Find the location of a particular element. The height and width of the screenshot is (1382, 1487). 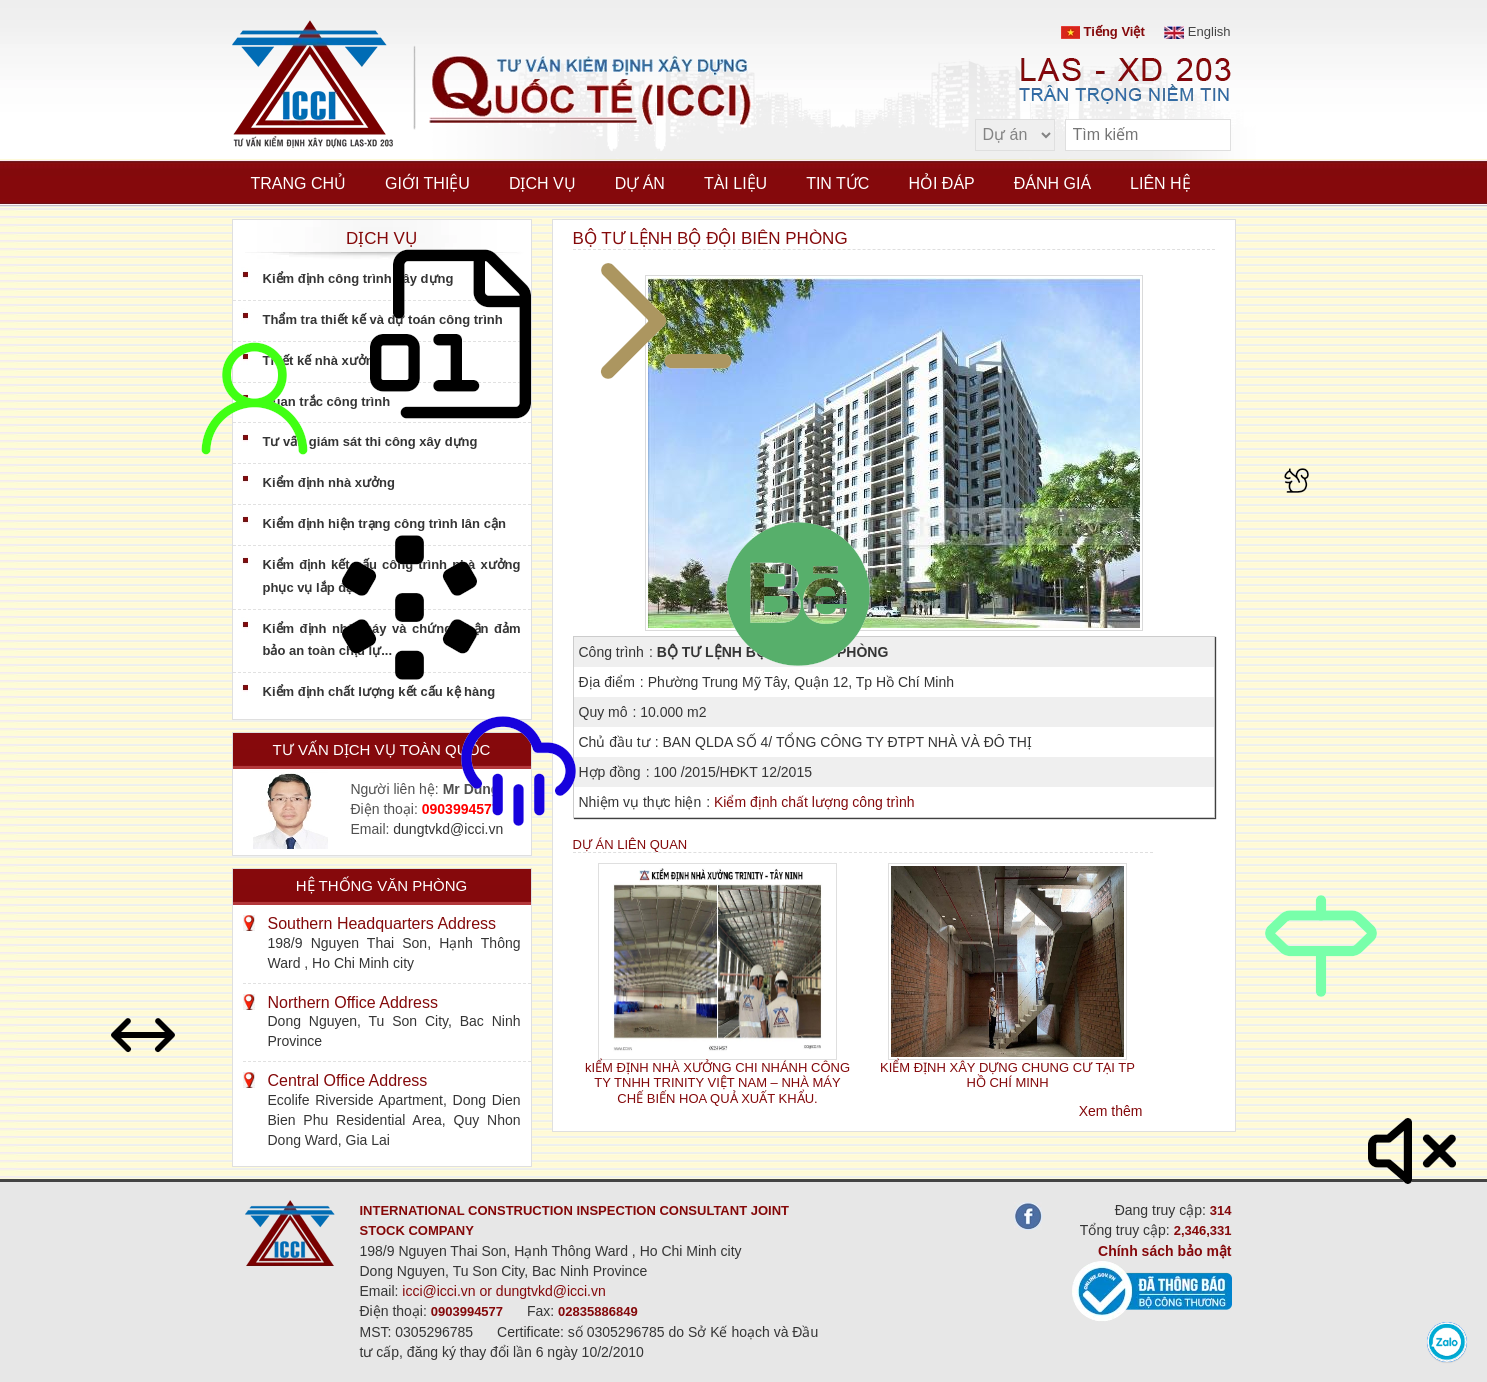

view or open a binary file is located at coordinates (462, 334).